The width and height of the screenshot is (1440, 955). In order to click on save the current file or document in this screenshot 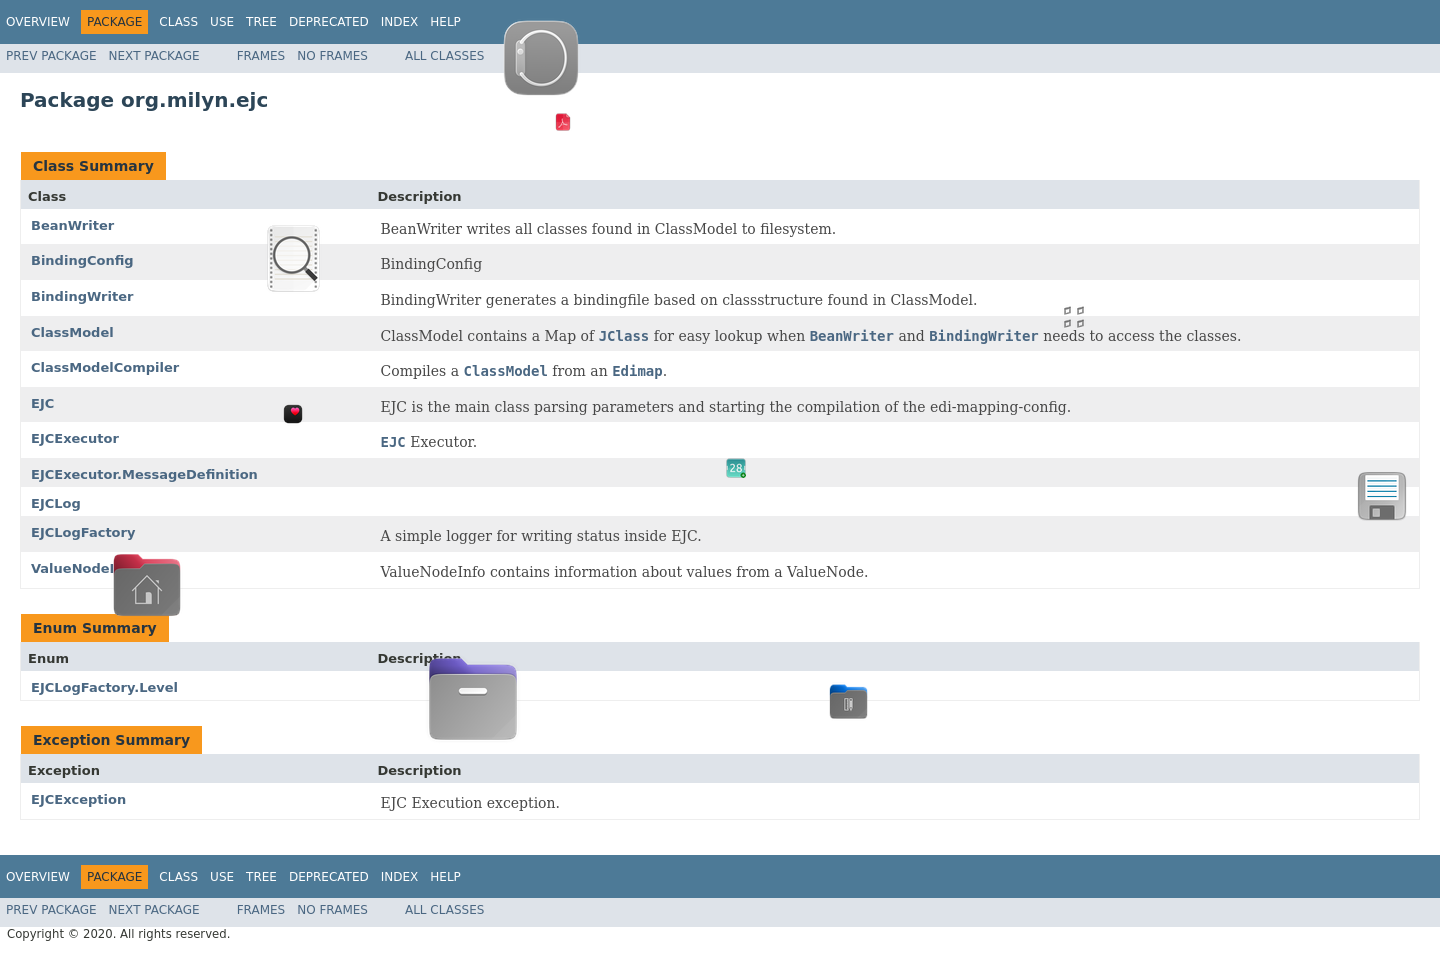, I will do `click(1382, 496)`.